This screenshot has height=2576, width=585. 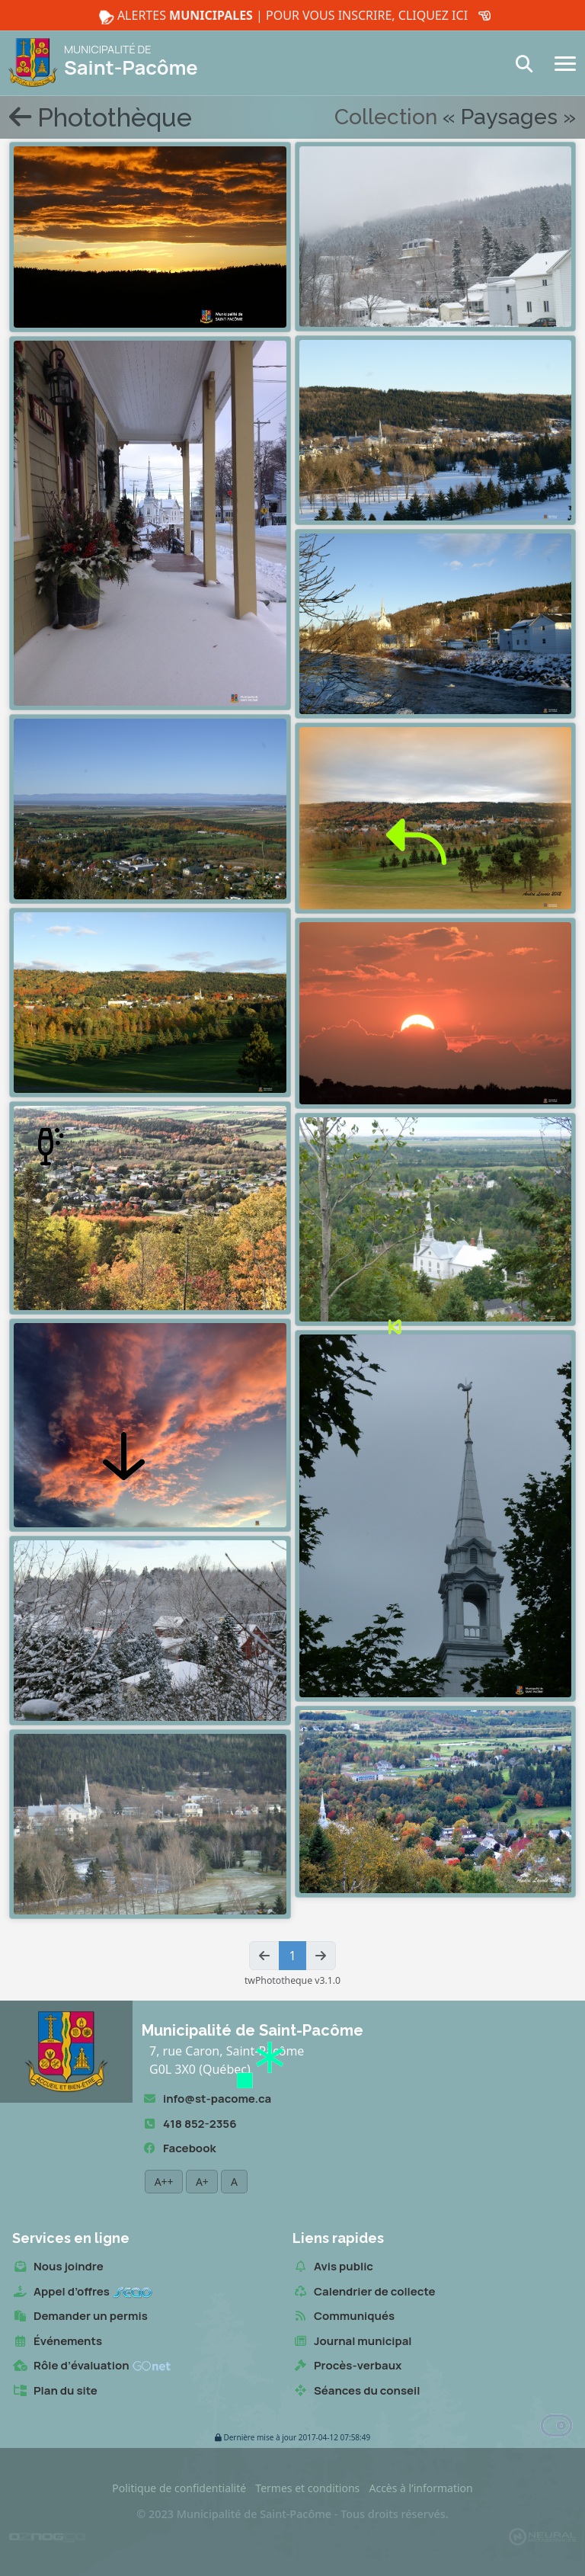 I want to click on toggle switch in the on position, so click(x=556, y=2425).